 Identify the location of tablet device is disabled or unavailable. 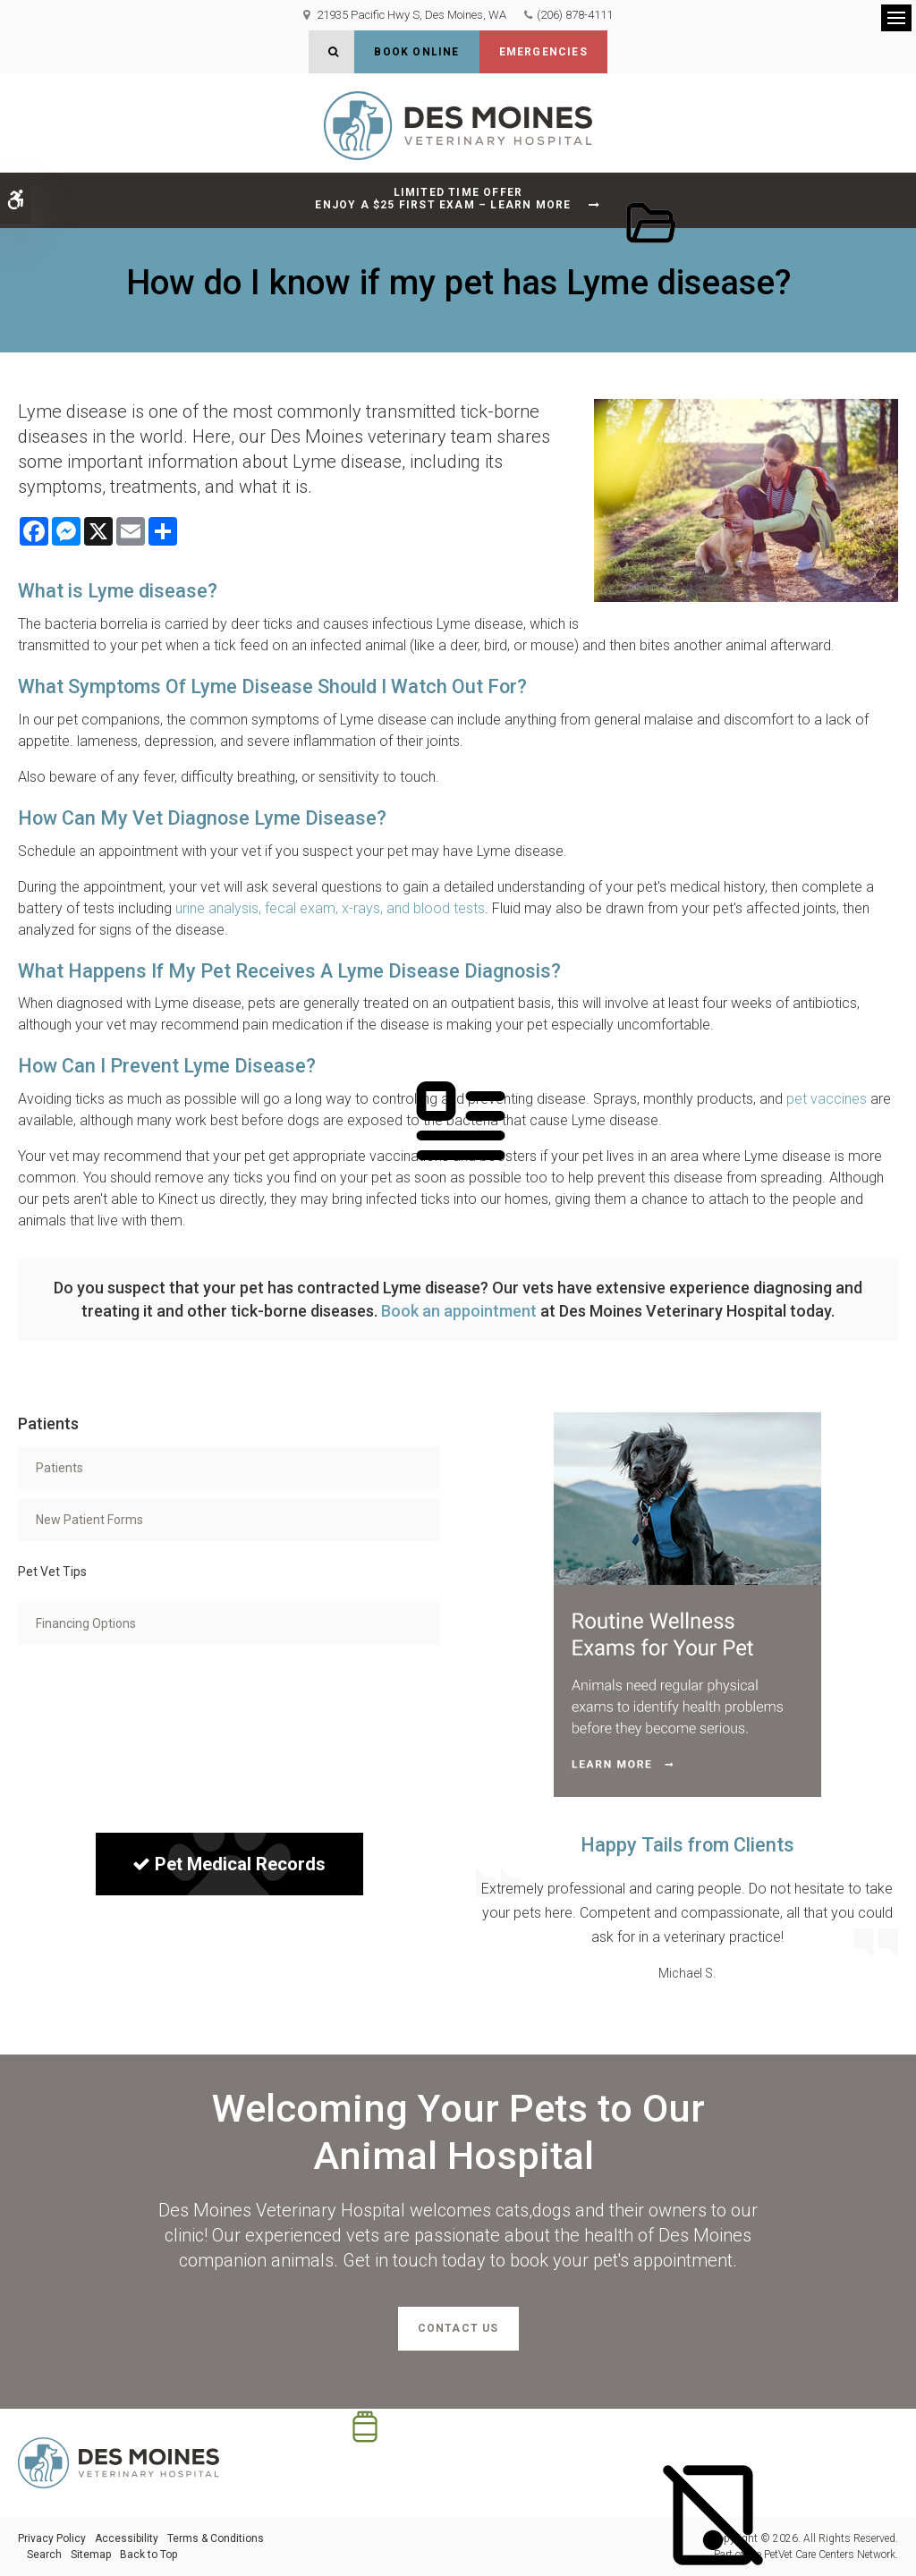
(713, 2515).